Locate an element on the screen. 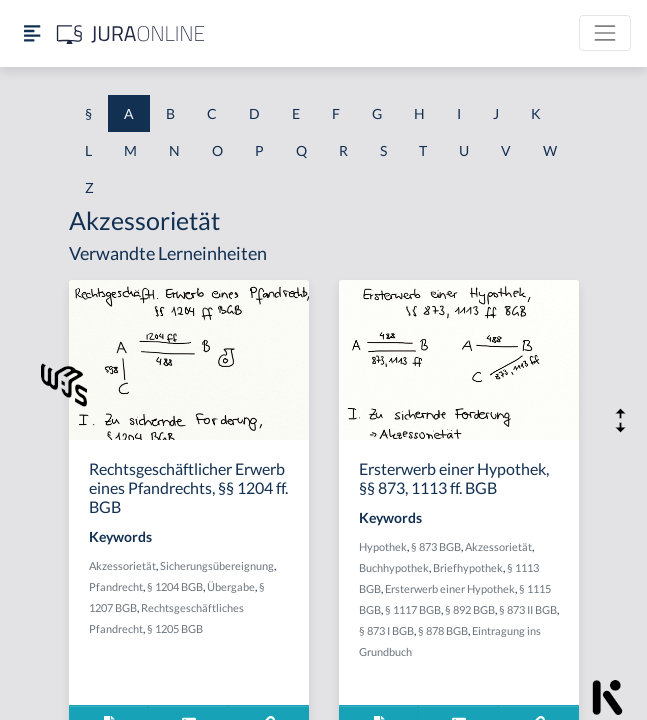 This screenshot has height=720, width=647. kaios mobile operating system logo is located at coordinates (607, 697).